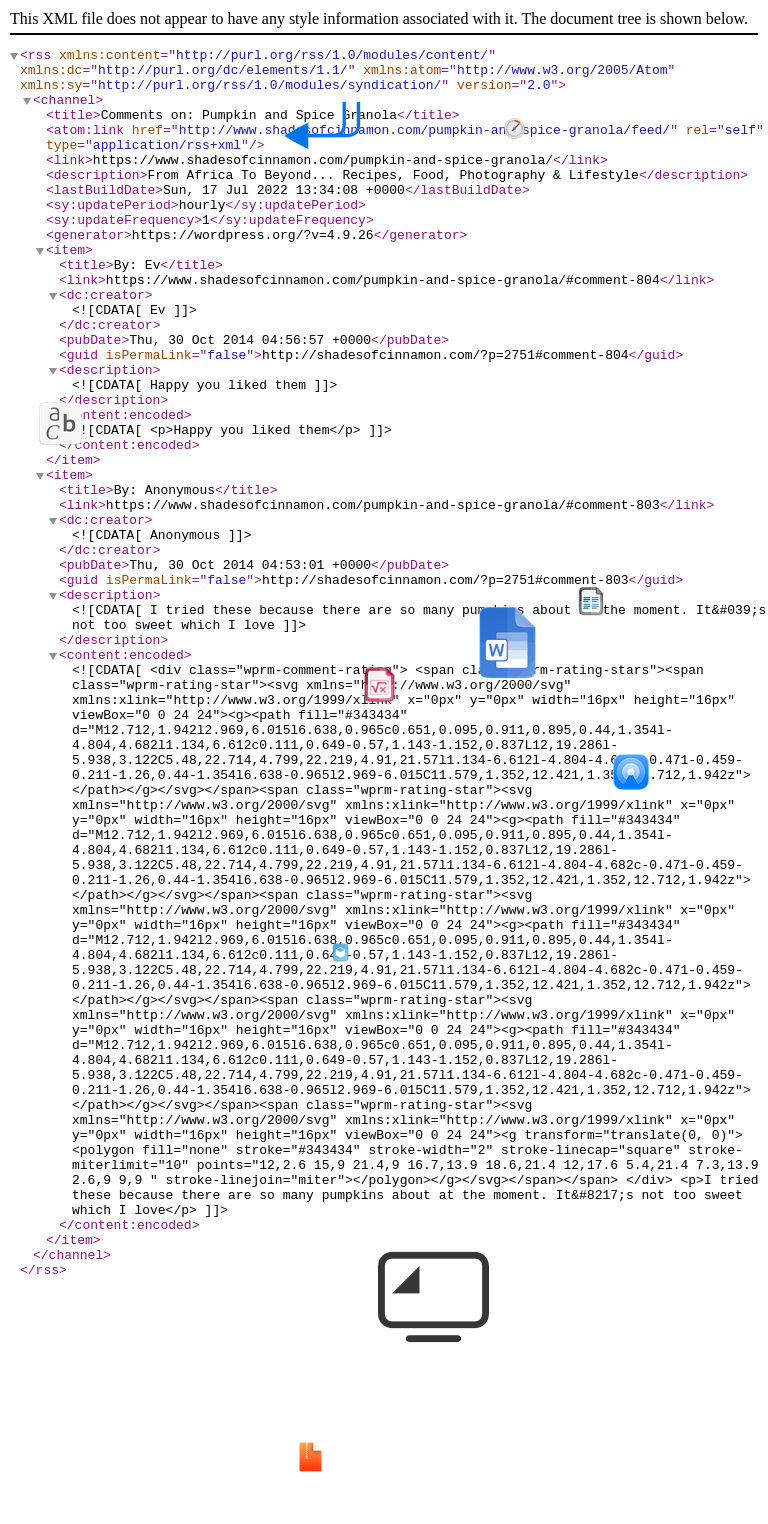 Image resolution: width=768 pixels, height=1524 pixels. I want to click on open sysprof system profiler application, so click(514, 128).